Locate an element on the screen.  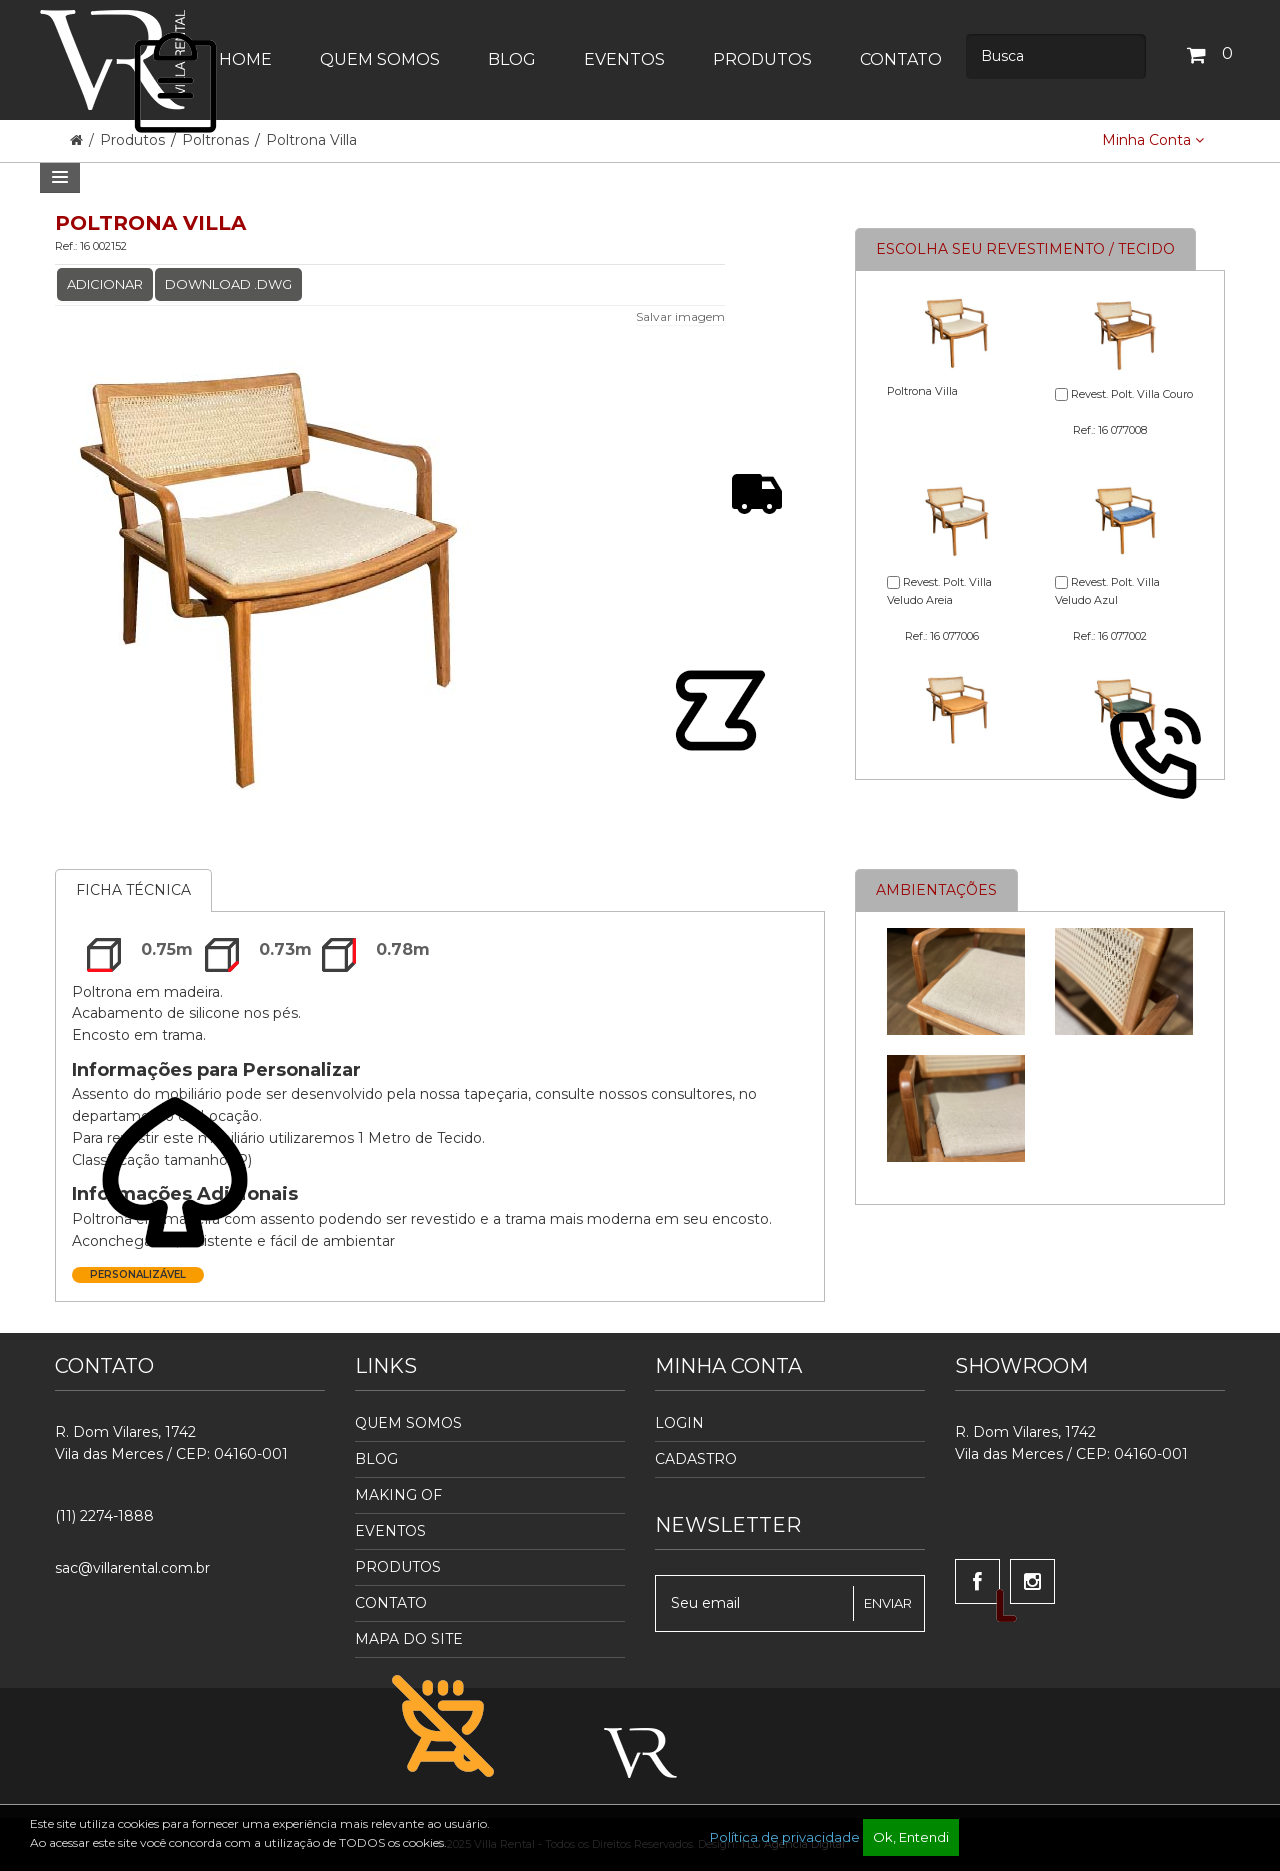
make a phone call is located at coordinates (1155, 753).